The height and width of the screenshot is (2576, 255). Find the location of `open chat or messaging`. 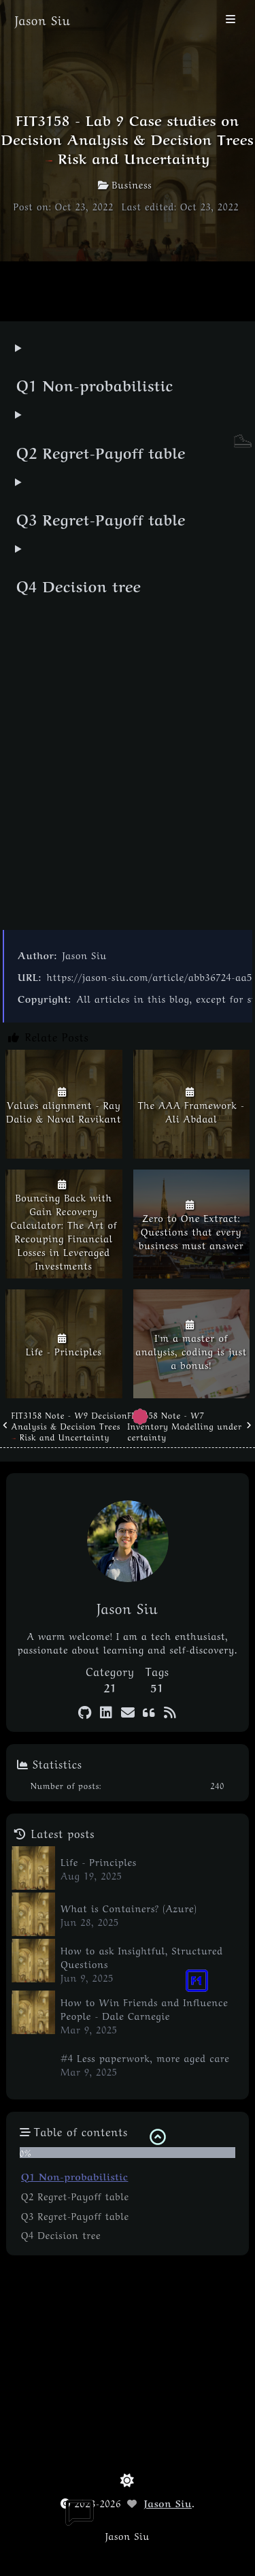

open chat or messaging is located at coordinates (80, 2511).